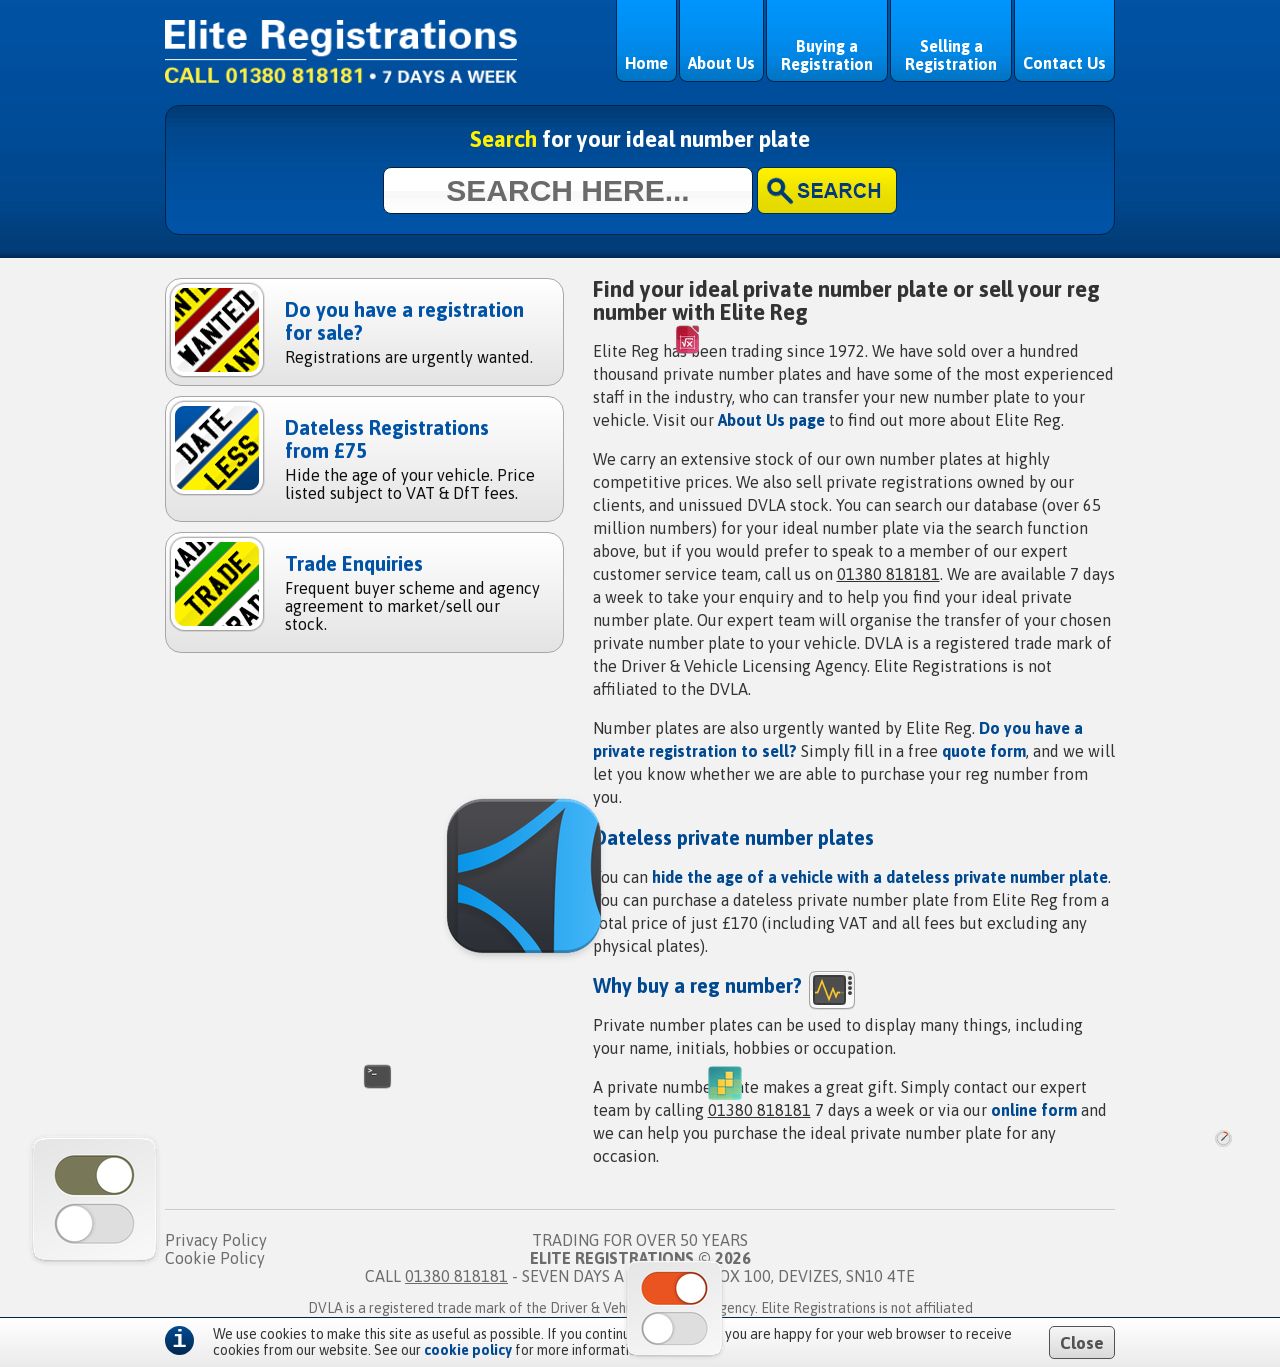 The height and width of the screenshot is (1367, 1280). I want to click on open LibreOffice Math application, so click(687, 339).